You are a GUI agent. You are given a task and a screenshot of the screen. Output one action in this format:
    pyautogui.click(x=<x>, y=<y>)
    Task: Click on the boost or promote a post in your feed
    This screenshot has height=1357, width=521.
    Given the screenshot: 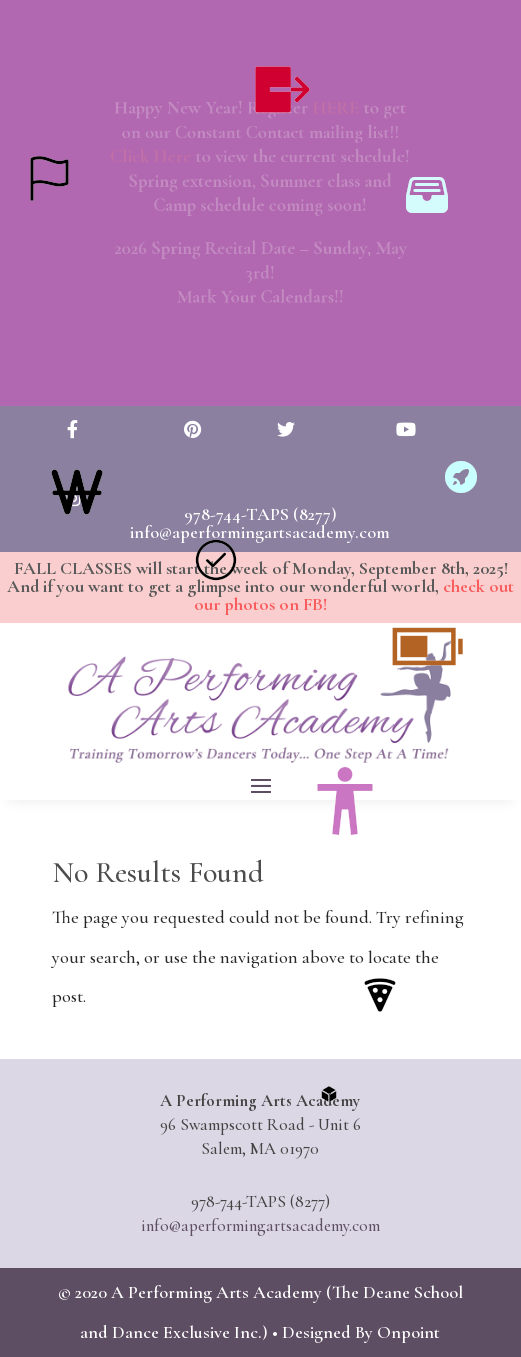 What is the action you would take?
    pyautogui.click(x=461, y=477)
    